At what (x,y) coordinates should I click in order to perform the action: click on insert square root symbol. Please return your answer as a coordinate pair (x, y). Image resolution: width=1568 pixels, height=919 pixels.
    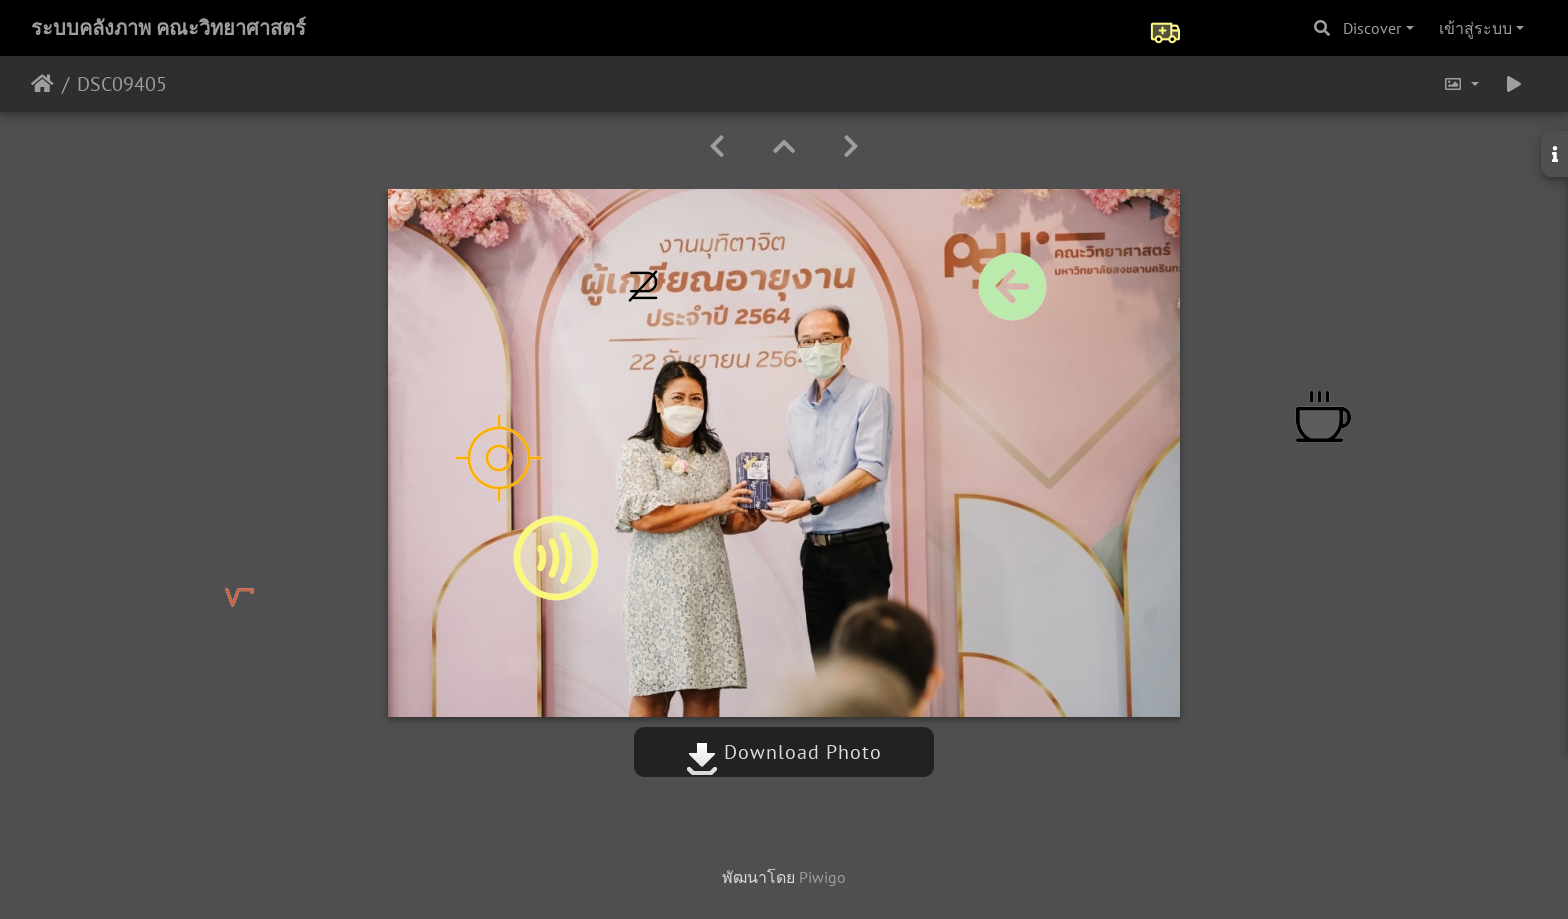
    Looking at the image, I should click on (238, 595).